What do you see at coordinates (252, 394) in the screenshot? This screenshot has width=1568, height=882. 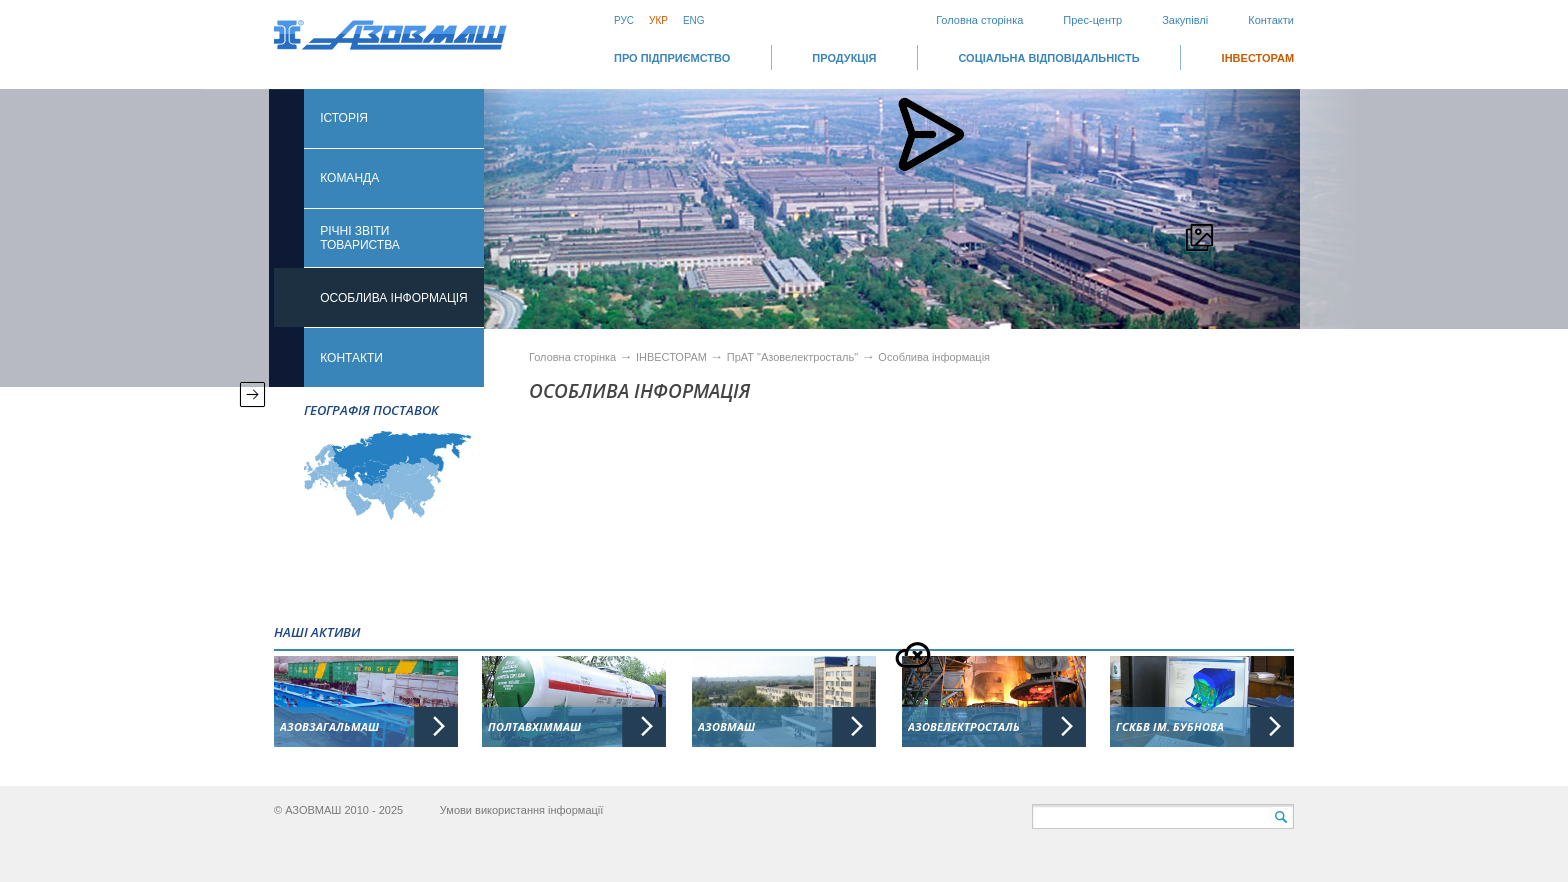 I see `navigate to the next item or screen` at bounding box center [252, 394].